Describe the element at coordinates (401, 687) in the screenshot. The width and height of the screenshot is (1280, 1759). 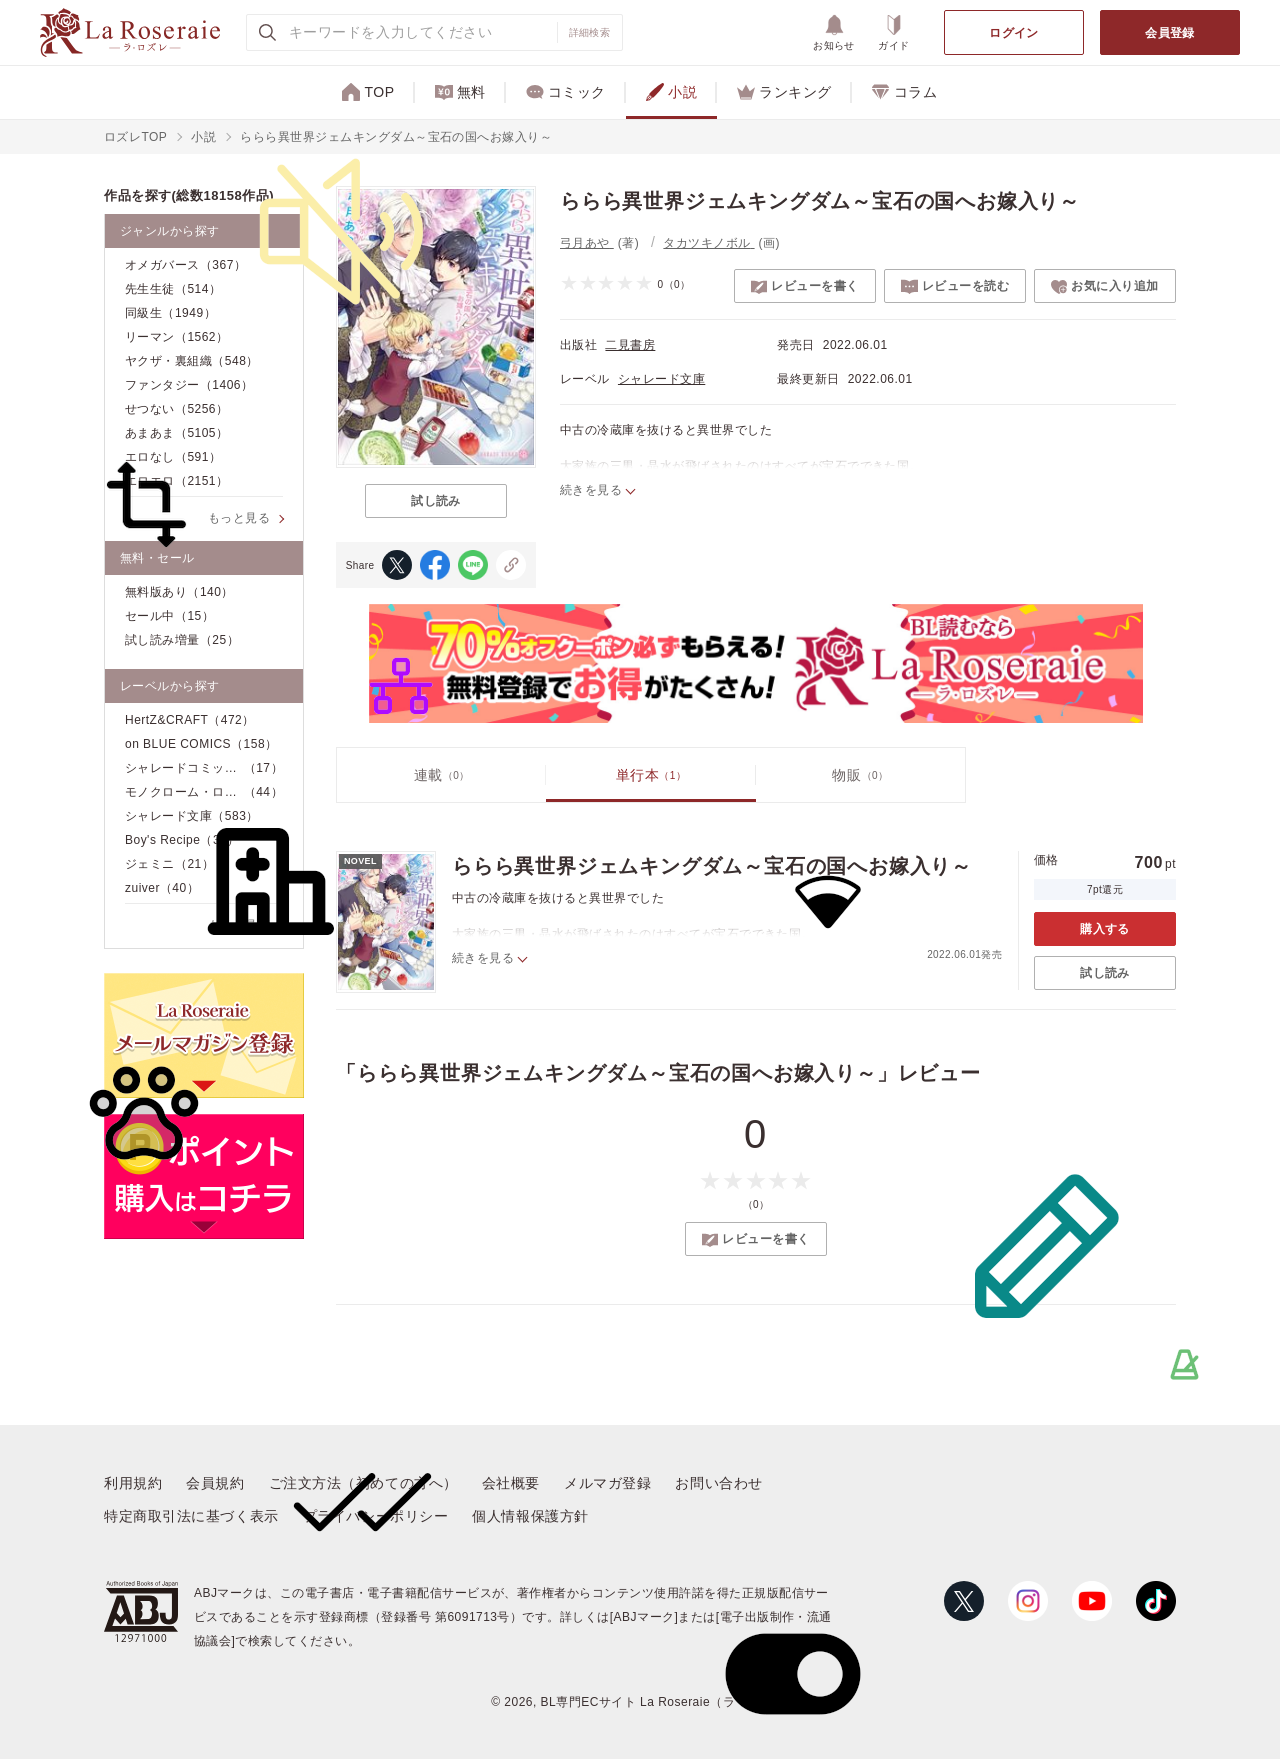
I see `view network topology or connected devices` at that location.